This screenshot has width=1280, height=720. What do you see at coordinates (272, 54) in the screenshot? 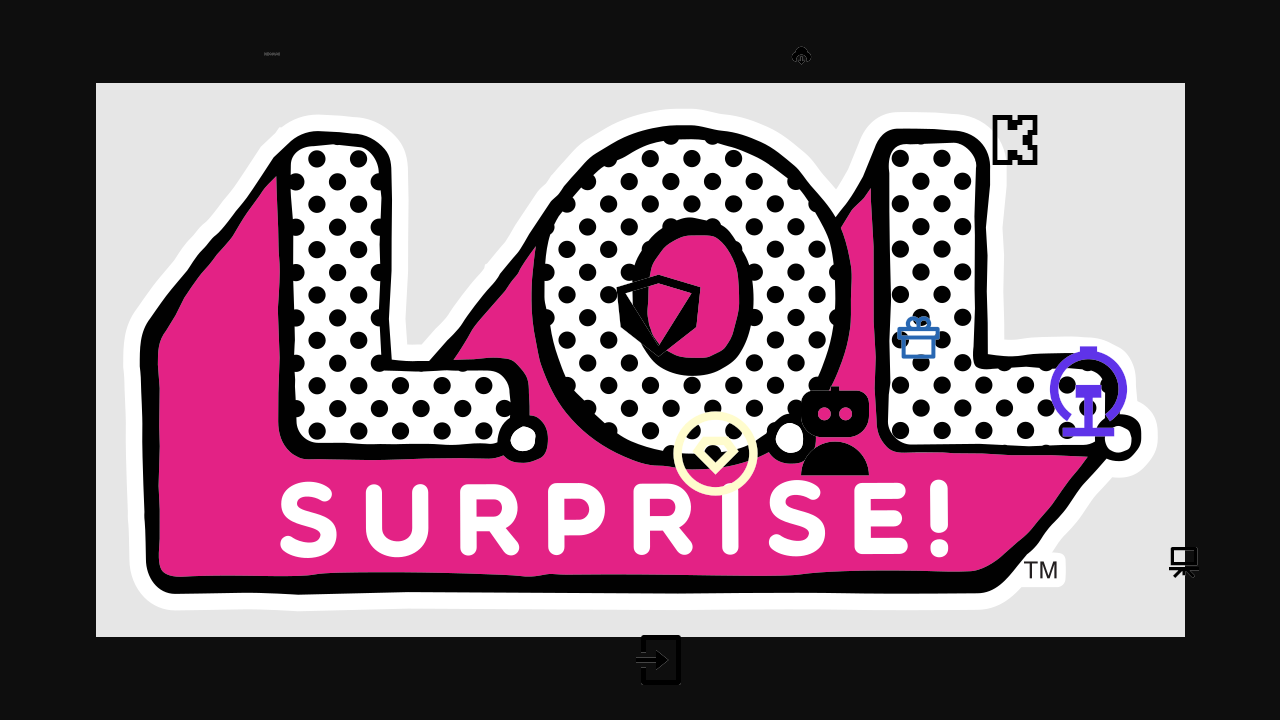
I see `konami company logo` at bounding box center [272, 54].